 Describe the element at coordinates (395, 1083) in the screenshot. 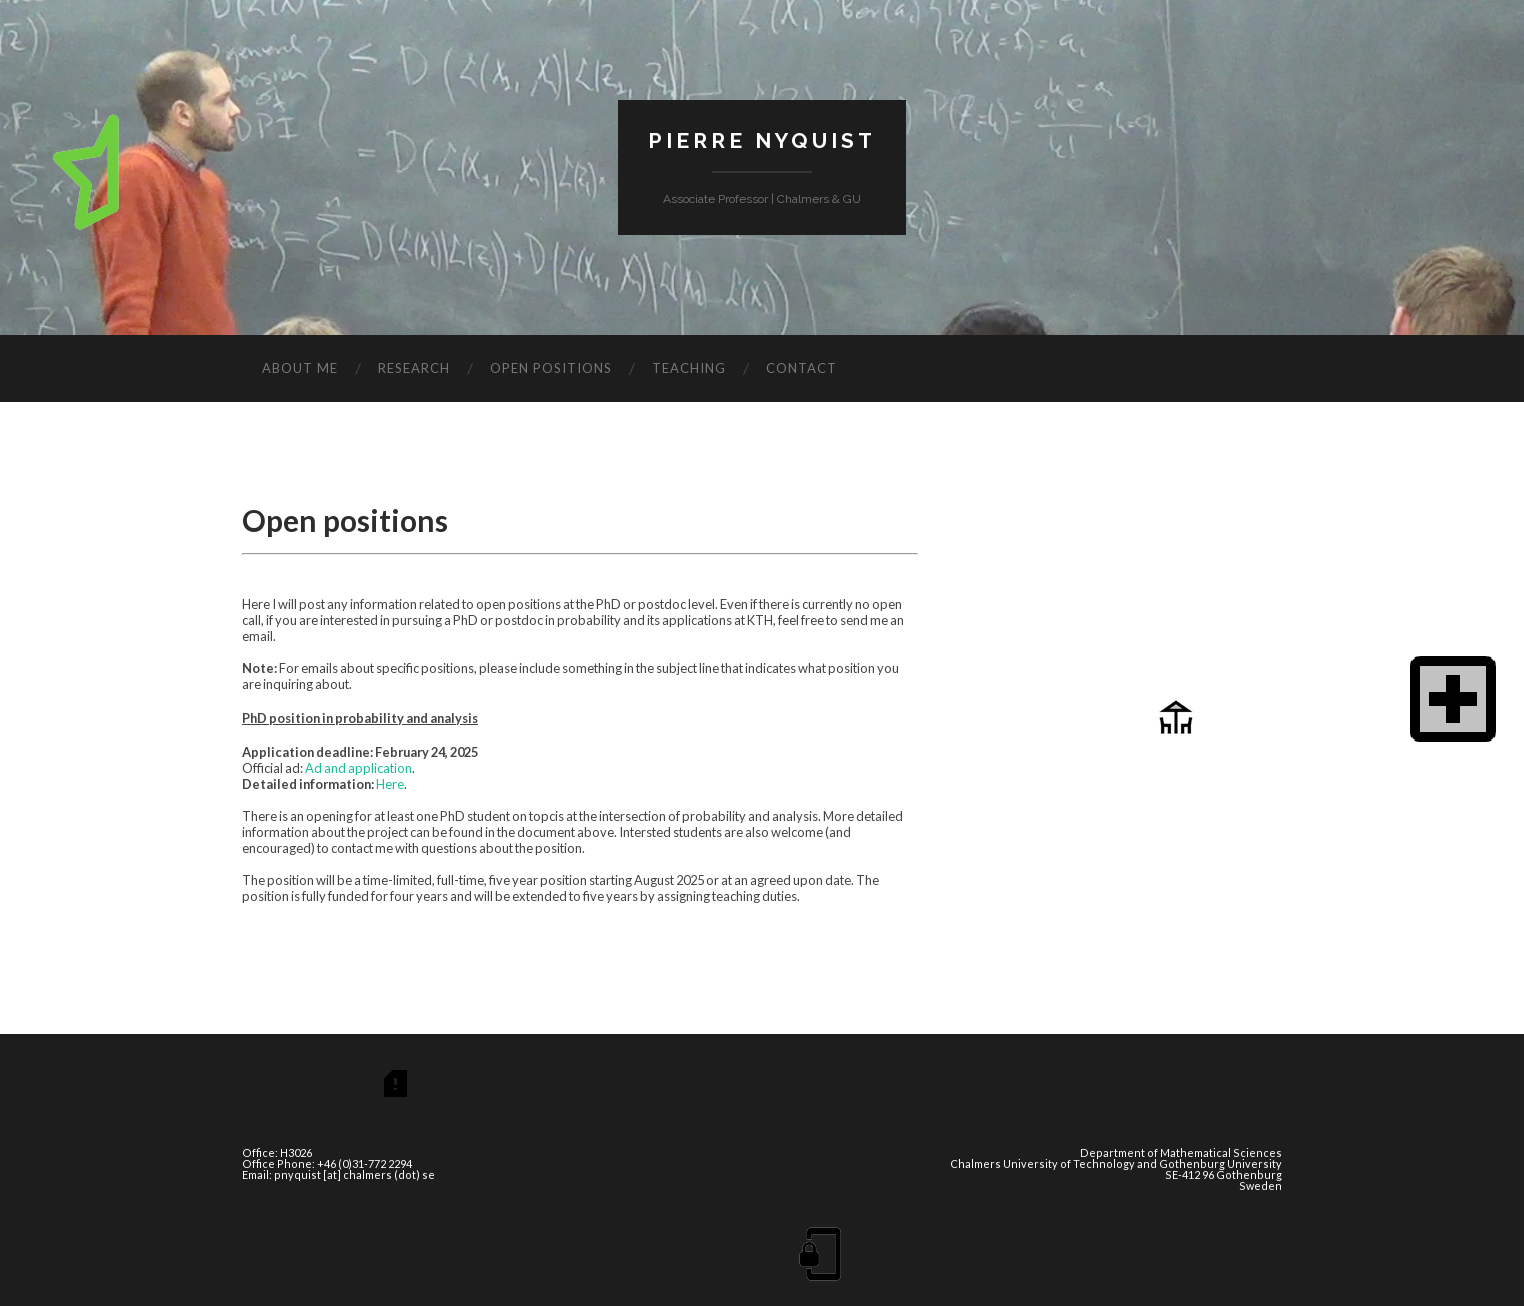

I see `sd card error or storage issue detected` at that location.